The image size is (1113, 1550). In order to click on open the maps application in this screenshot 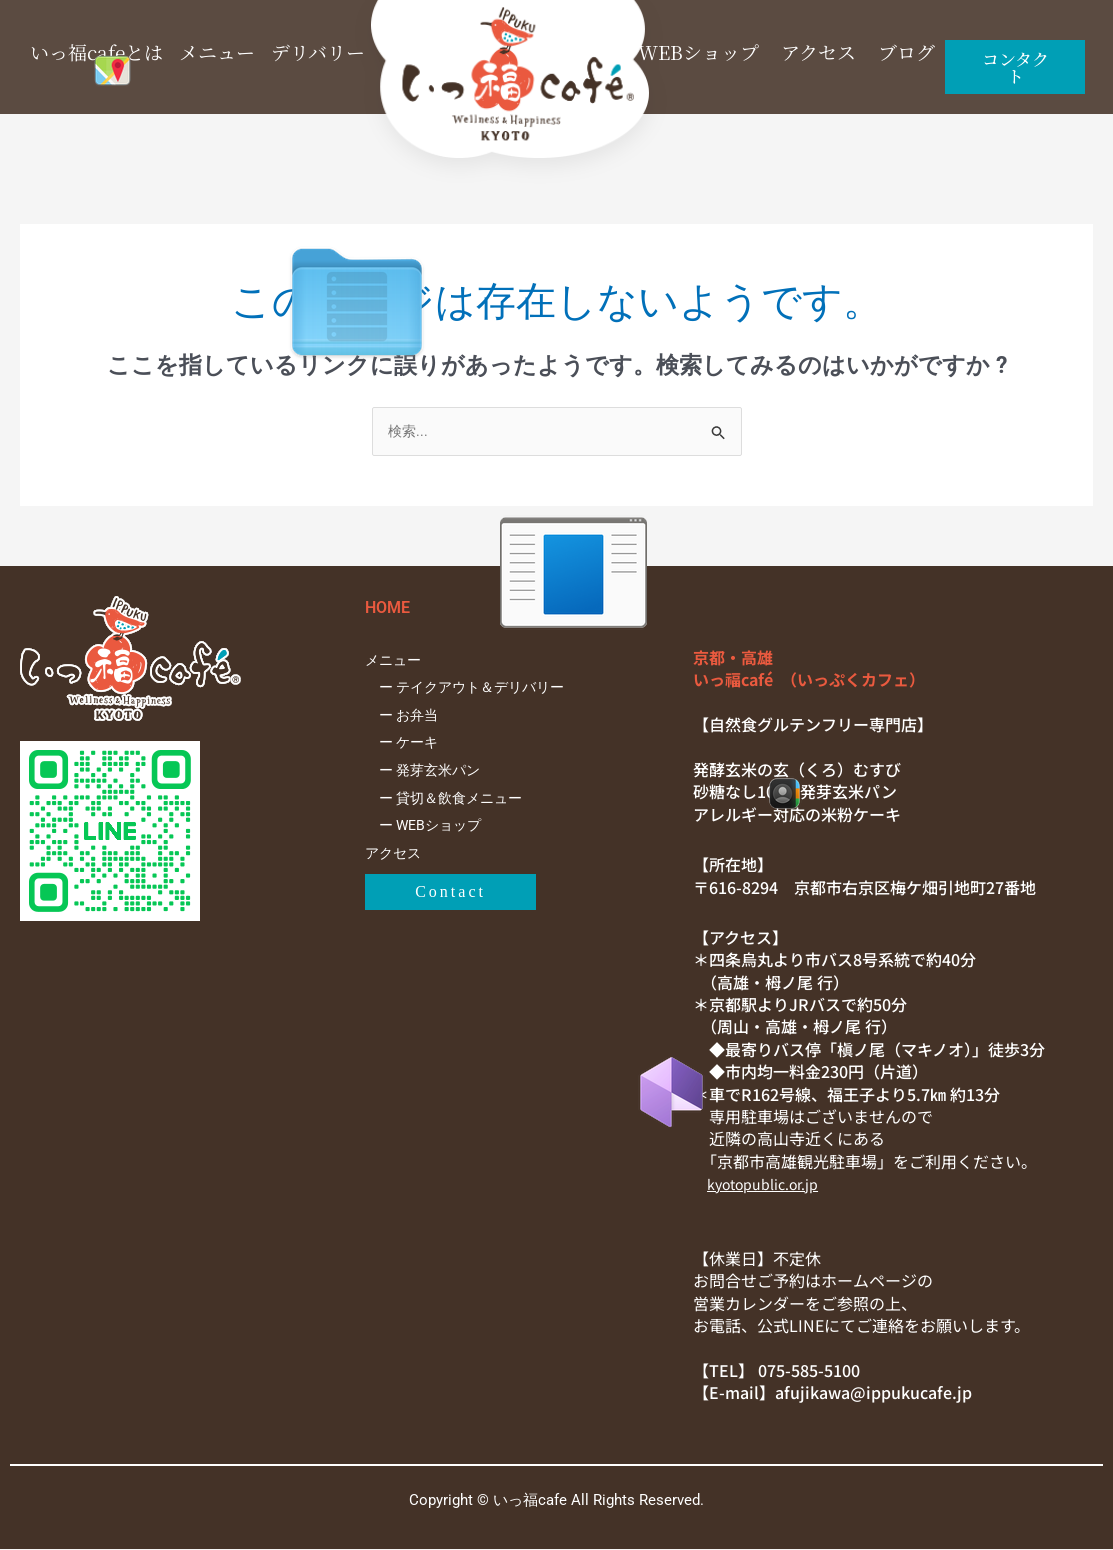, I will do `click(112, 70)`.